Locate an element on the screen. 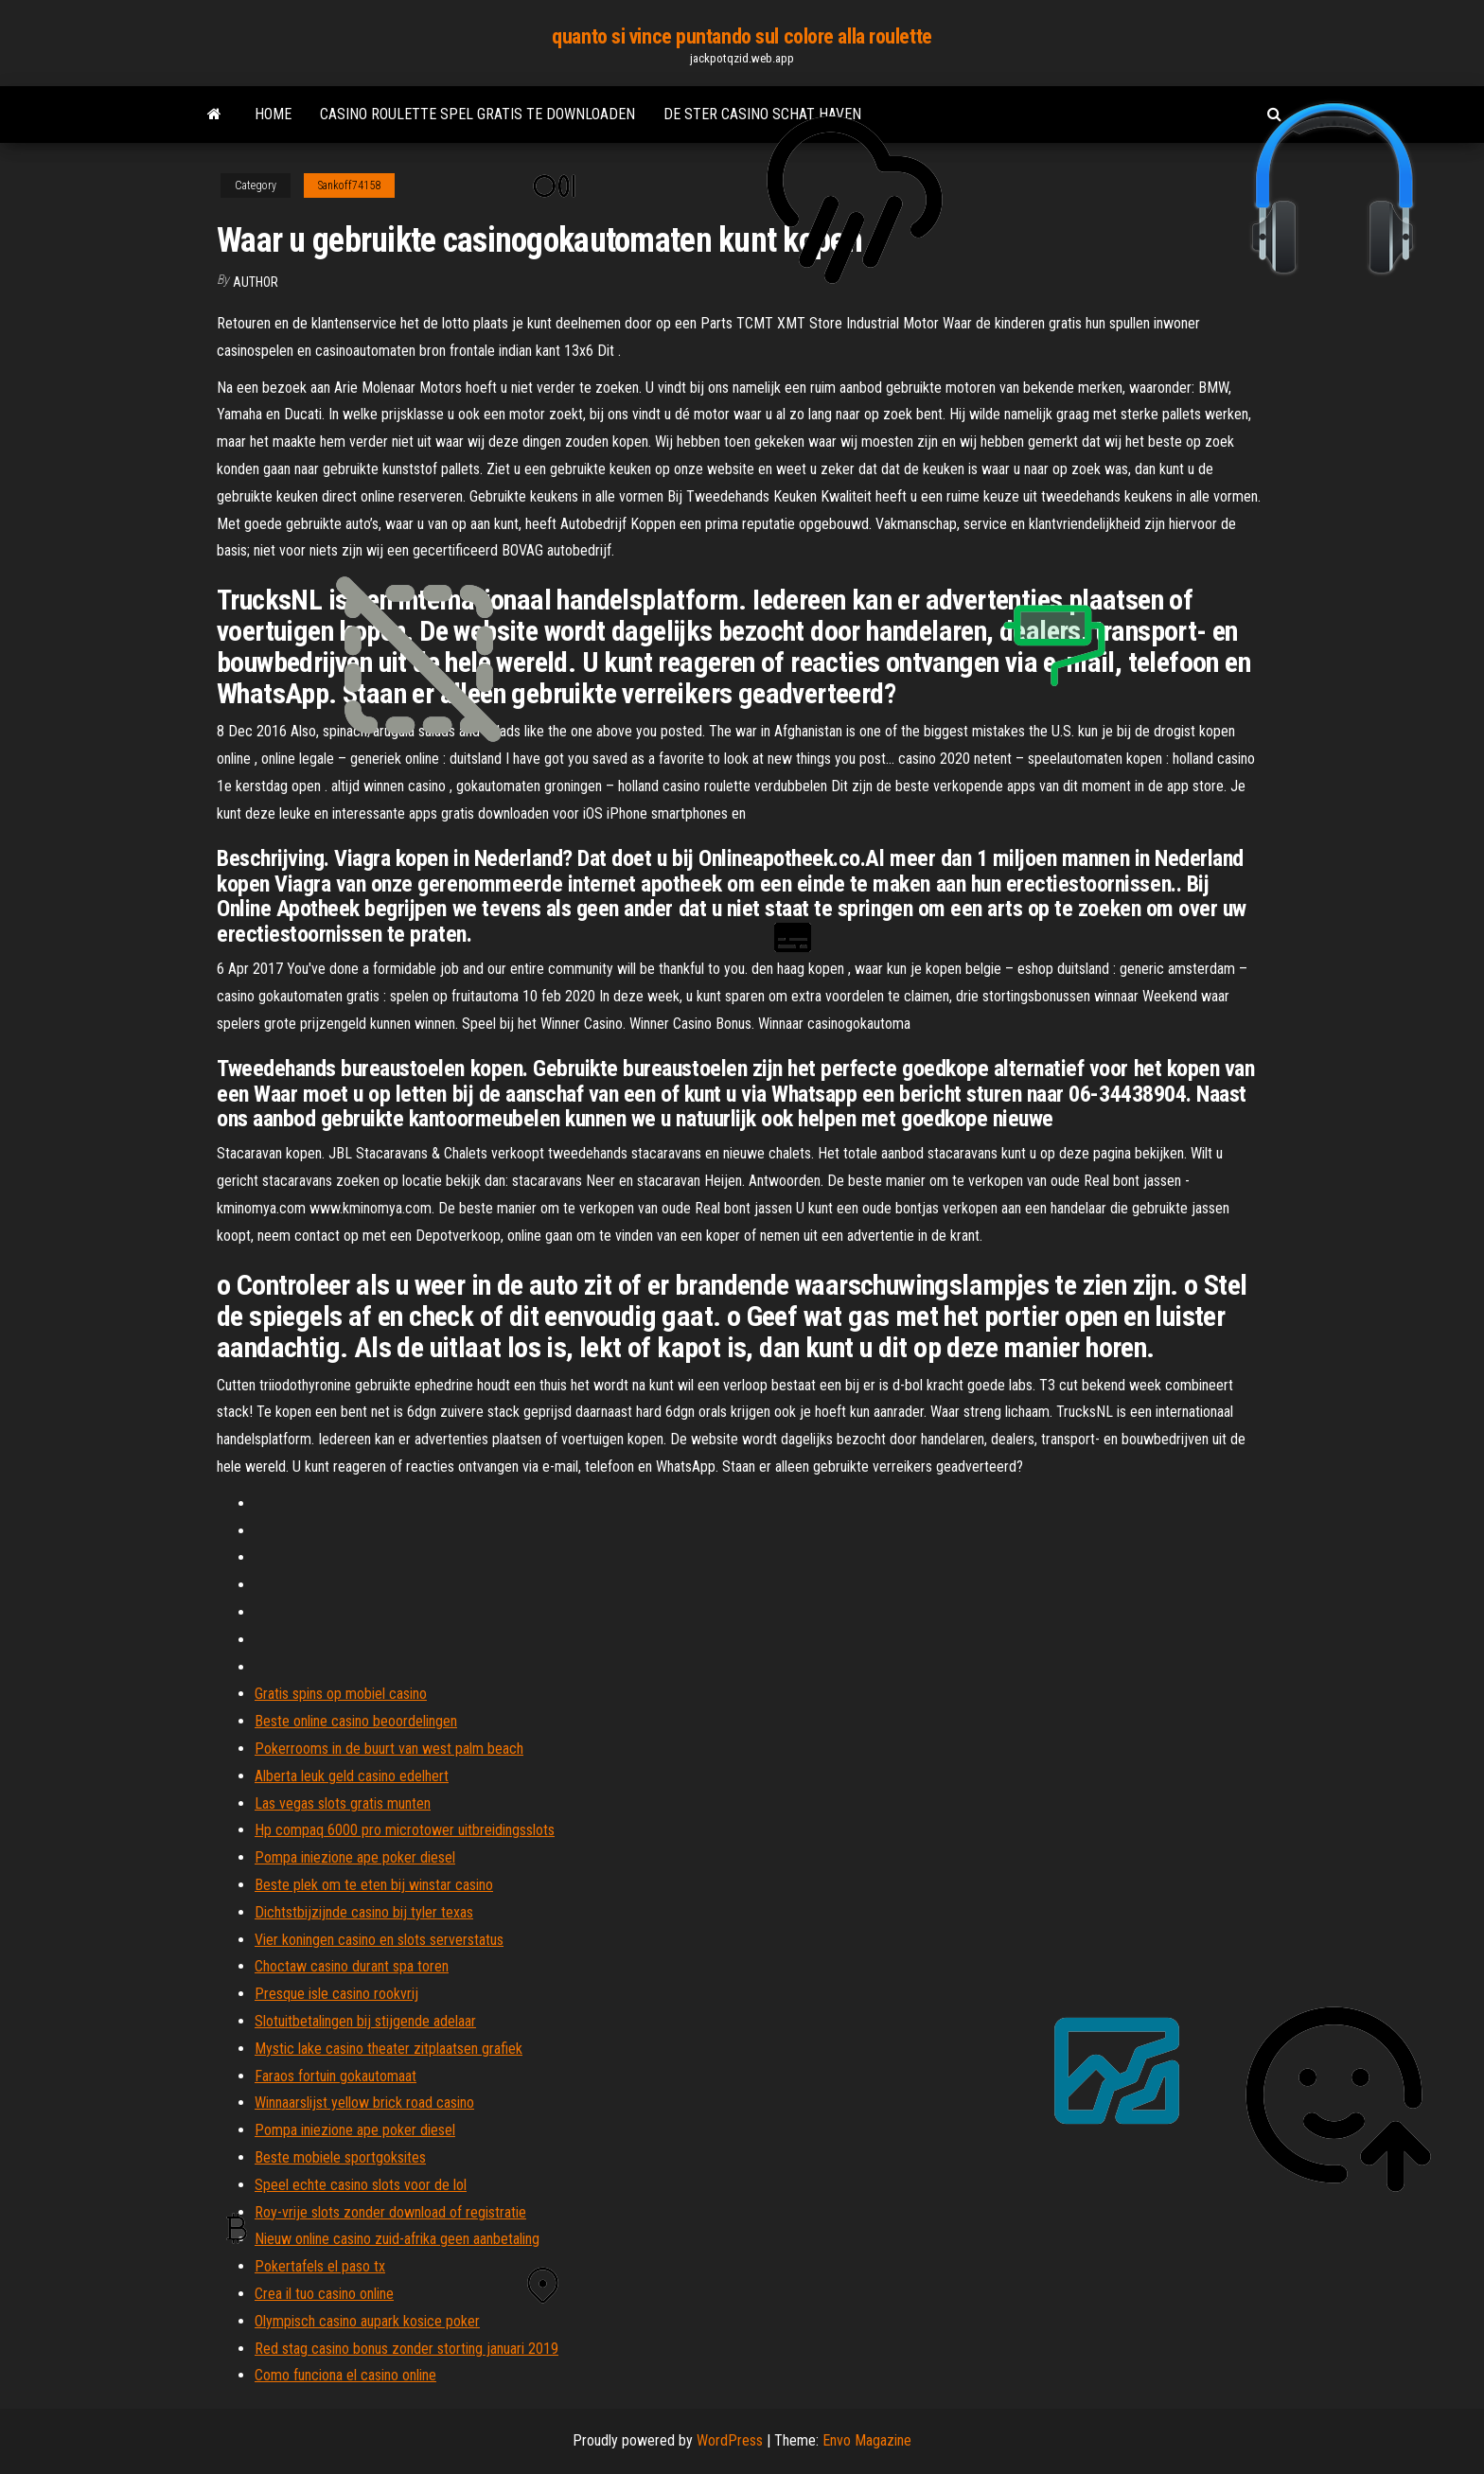 The image size is (1484, 2474). view location on map is located at coordinates (542, 2285).